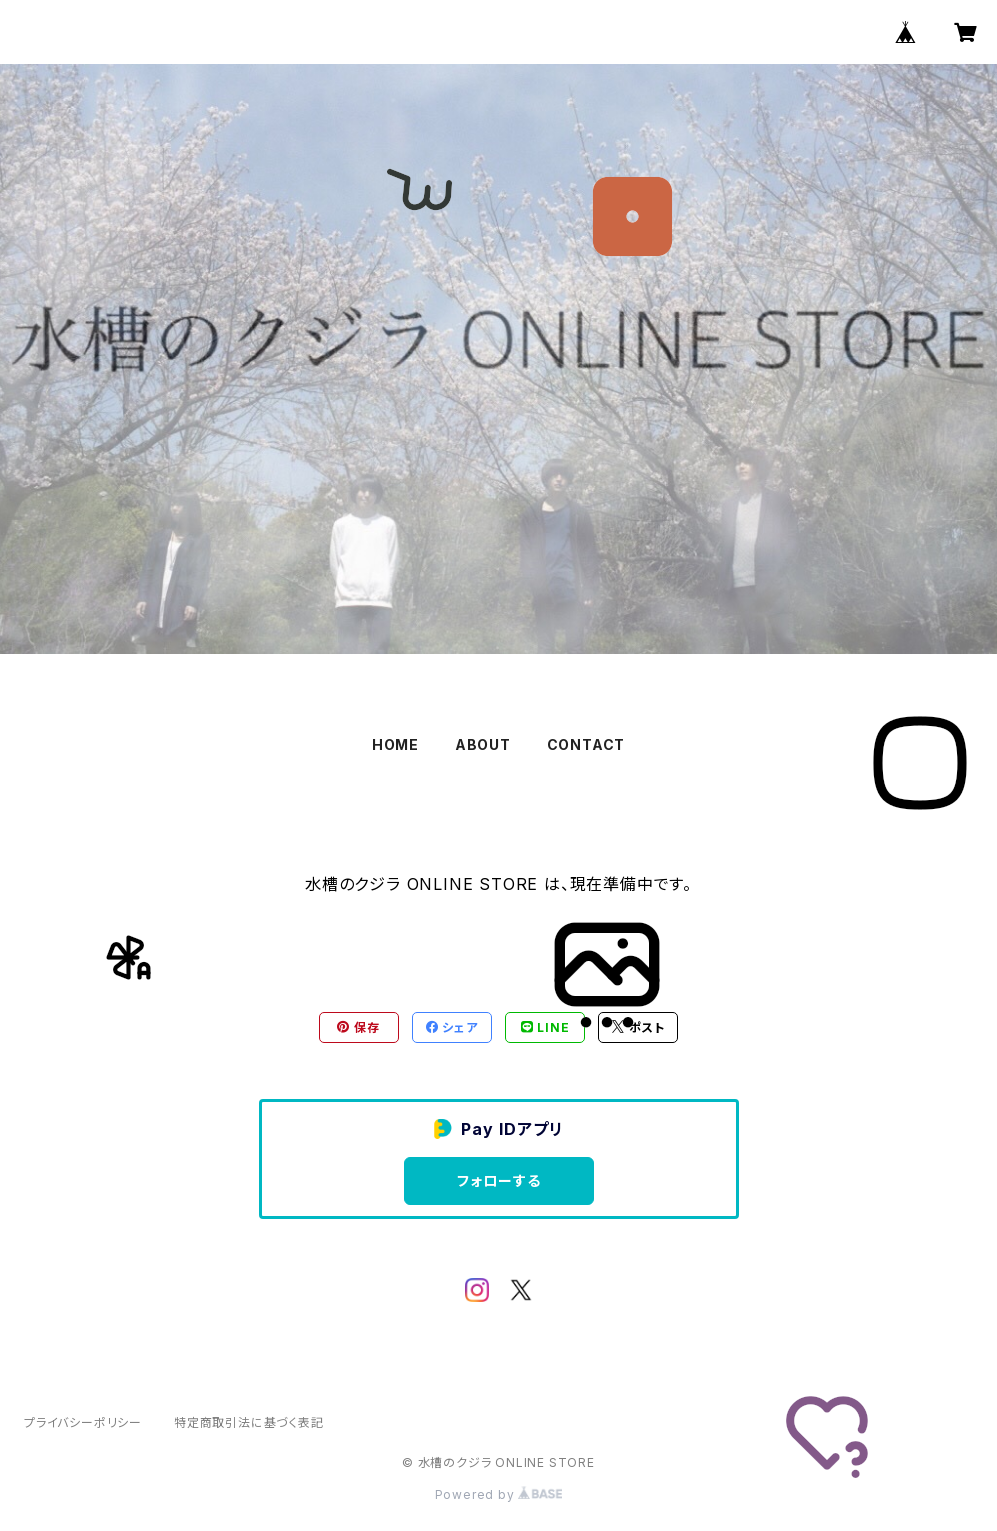 The width and height of the screenshot is (997, 1531). I want to click on a default placeholder or empty state container, so click(920, 763).